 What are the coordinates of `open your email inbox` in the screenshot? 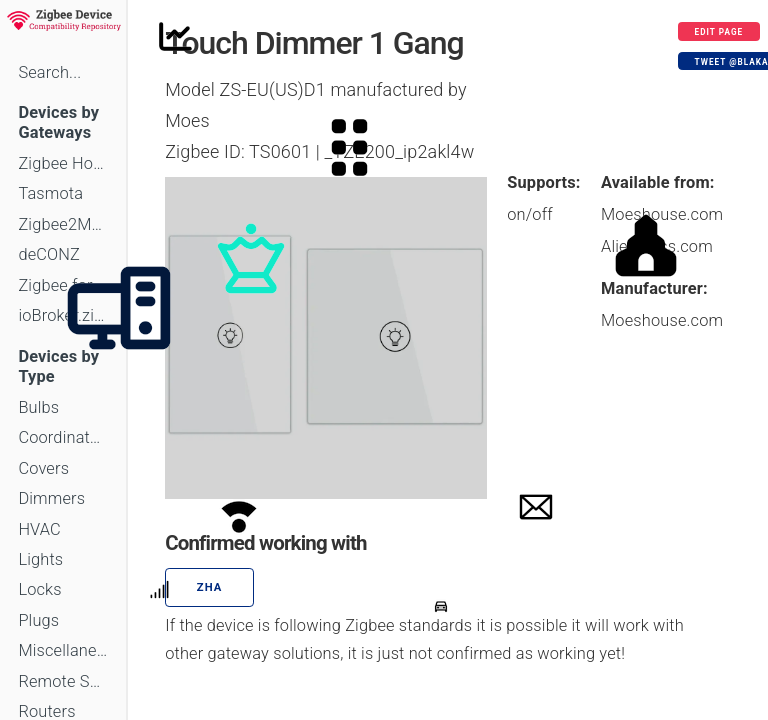 It's located at (536, 507).